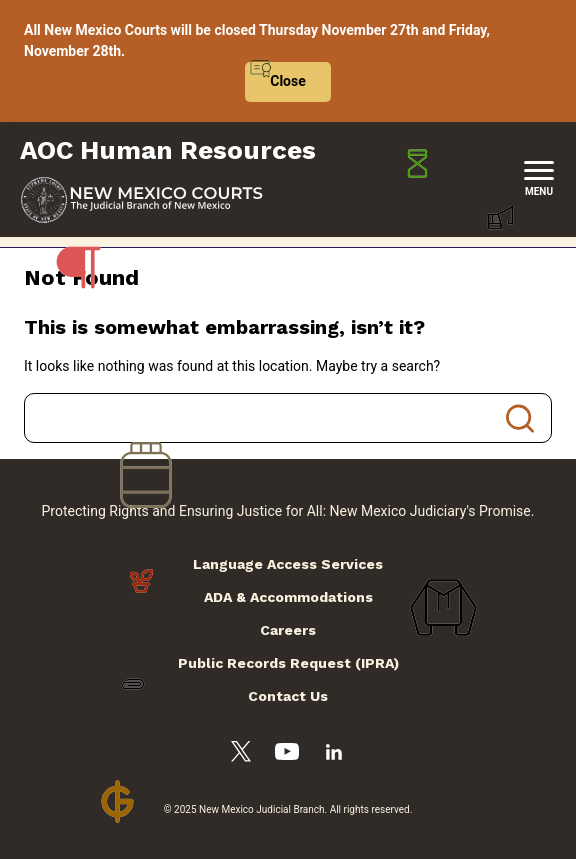  Describe the element at coordinates (146, 475) in the screenshot. I see `view or manage stored items` at that location.